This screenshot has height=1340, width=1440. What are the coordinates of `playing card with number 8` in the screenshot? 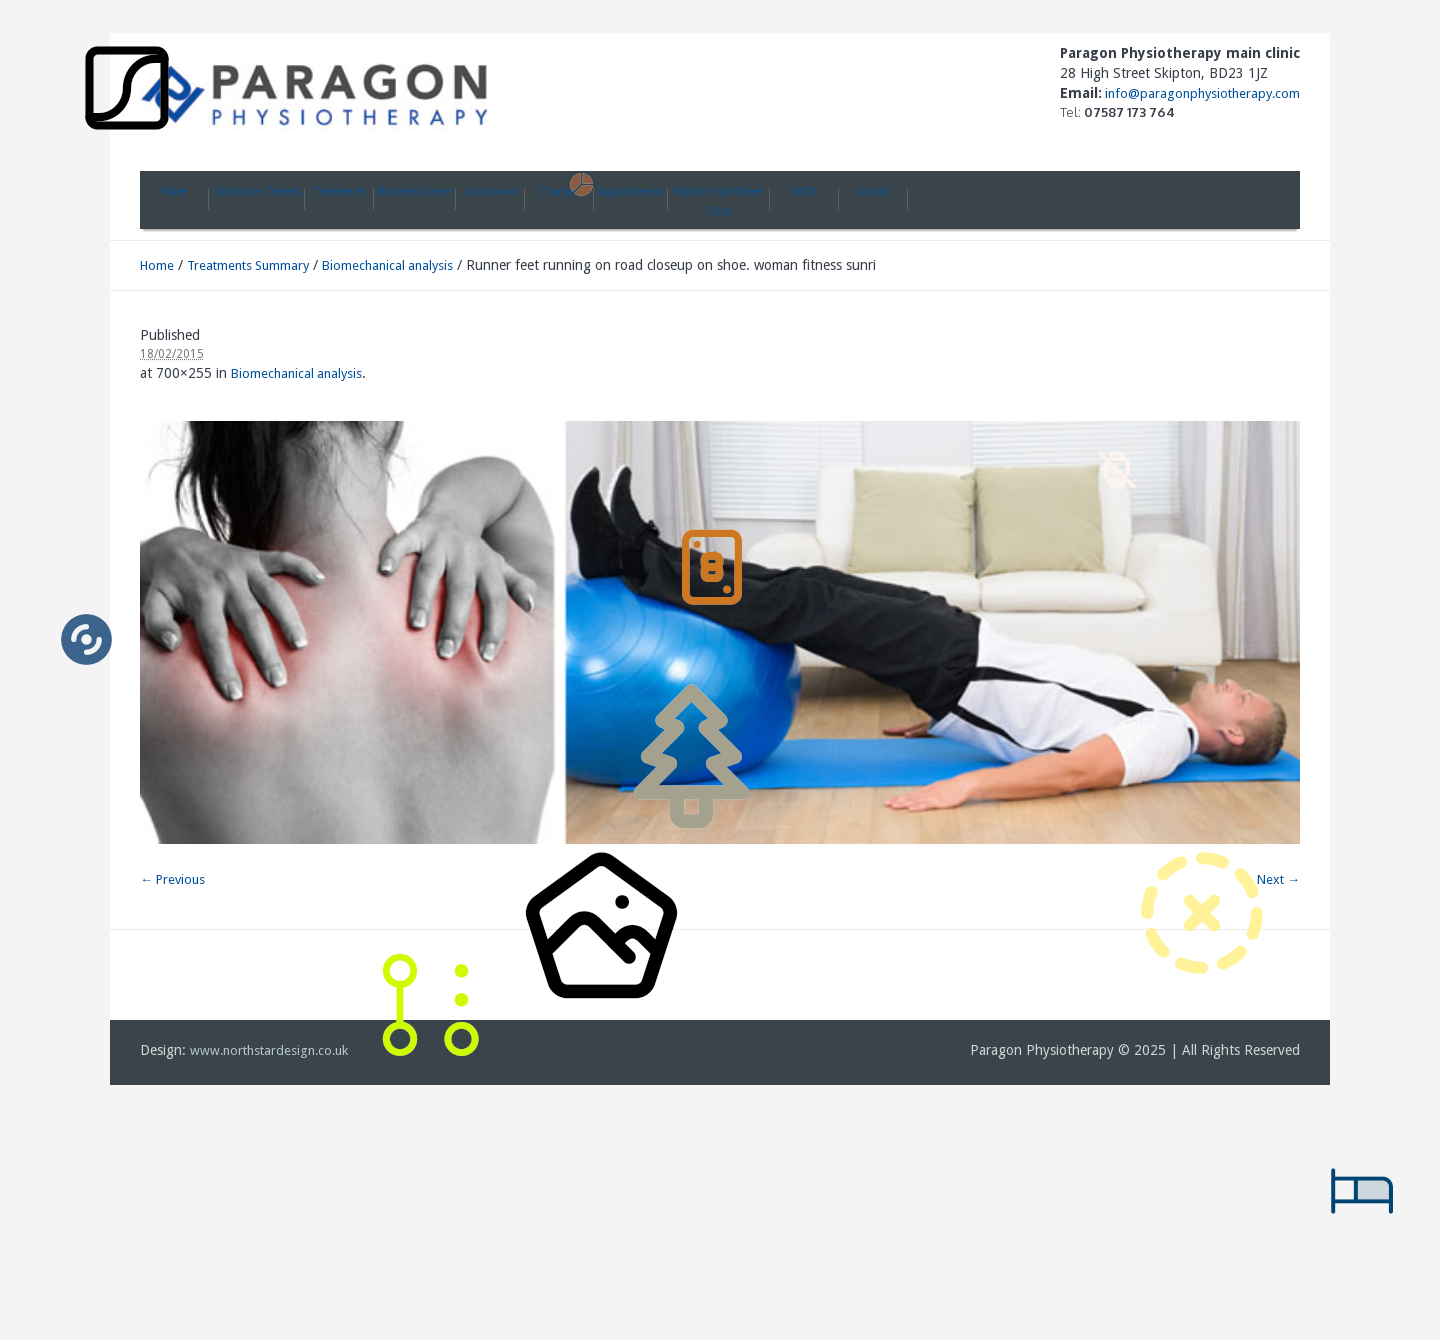 It's located at (712, 567).